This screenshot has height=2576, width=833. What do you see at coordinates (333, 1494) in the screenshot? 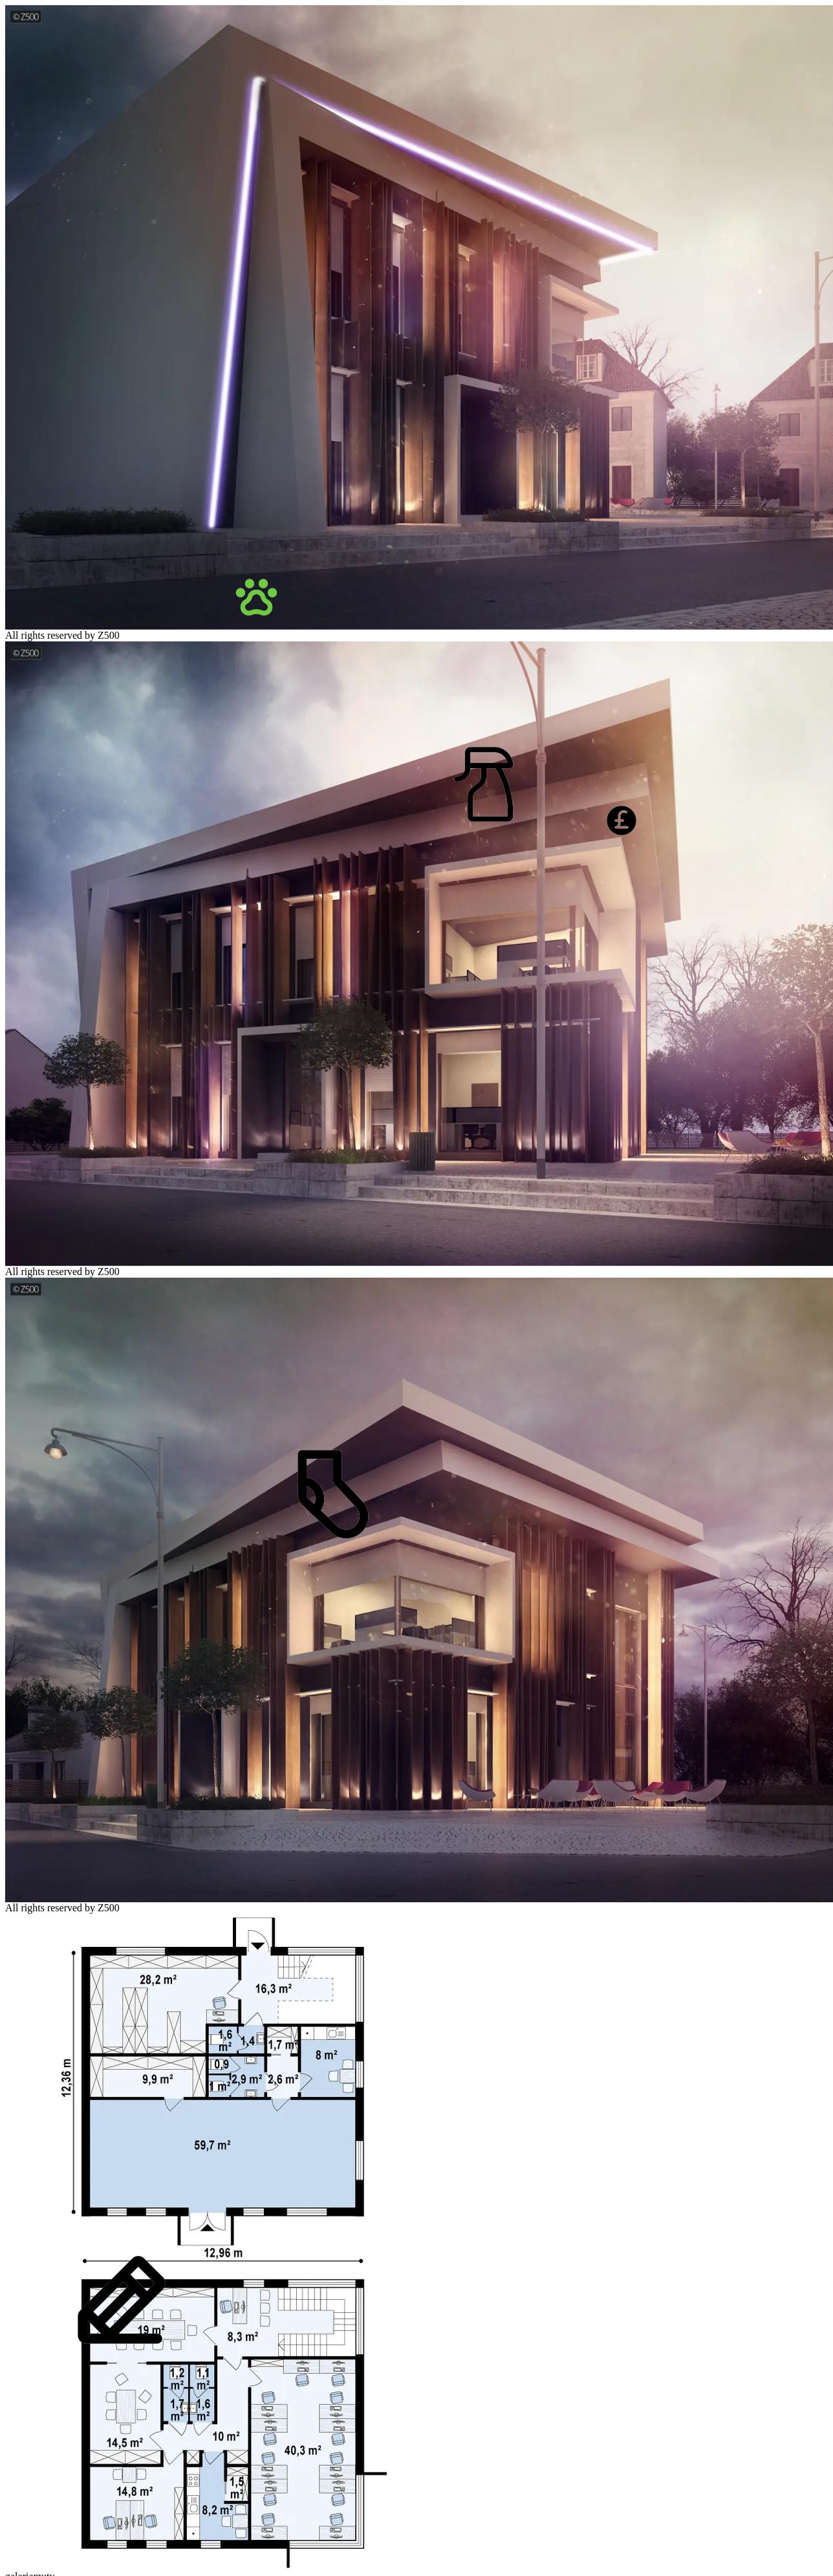
I see `view clothing or apparel category` at bounding box center [333, 1494].